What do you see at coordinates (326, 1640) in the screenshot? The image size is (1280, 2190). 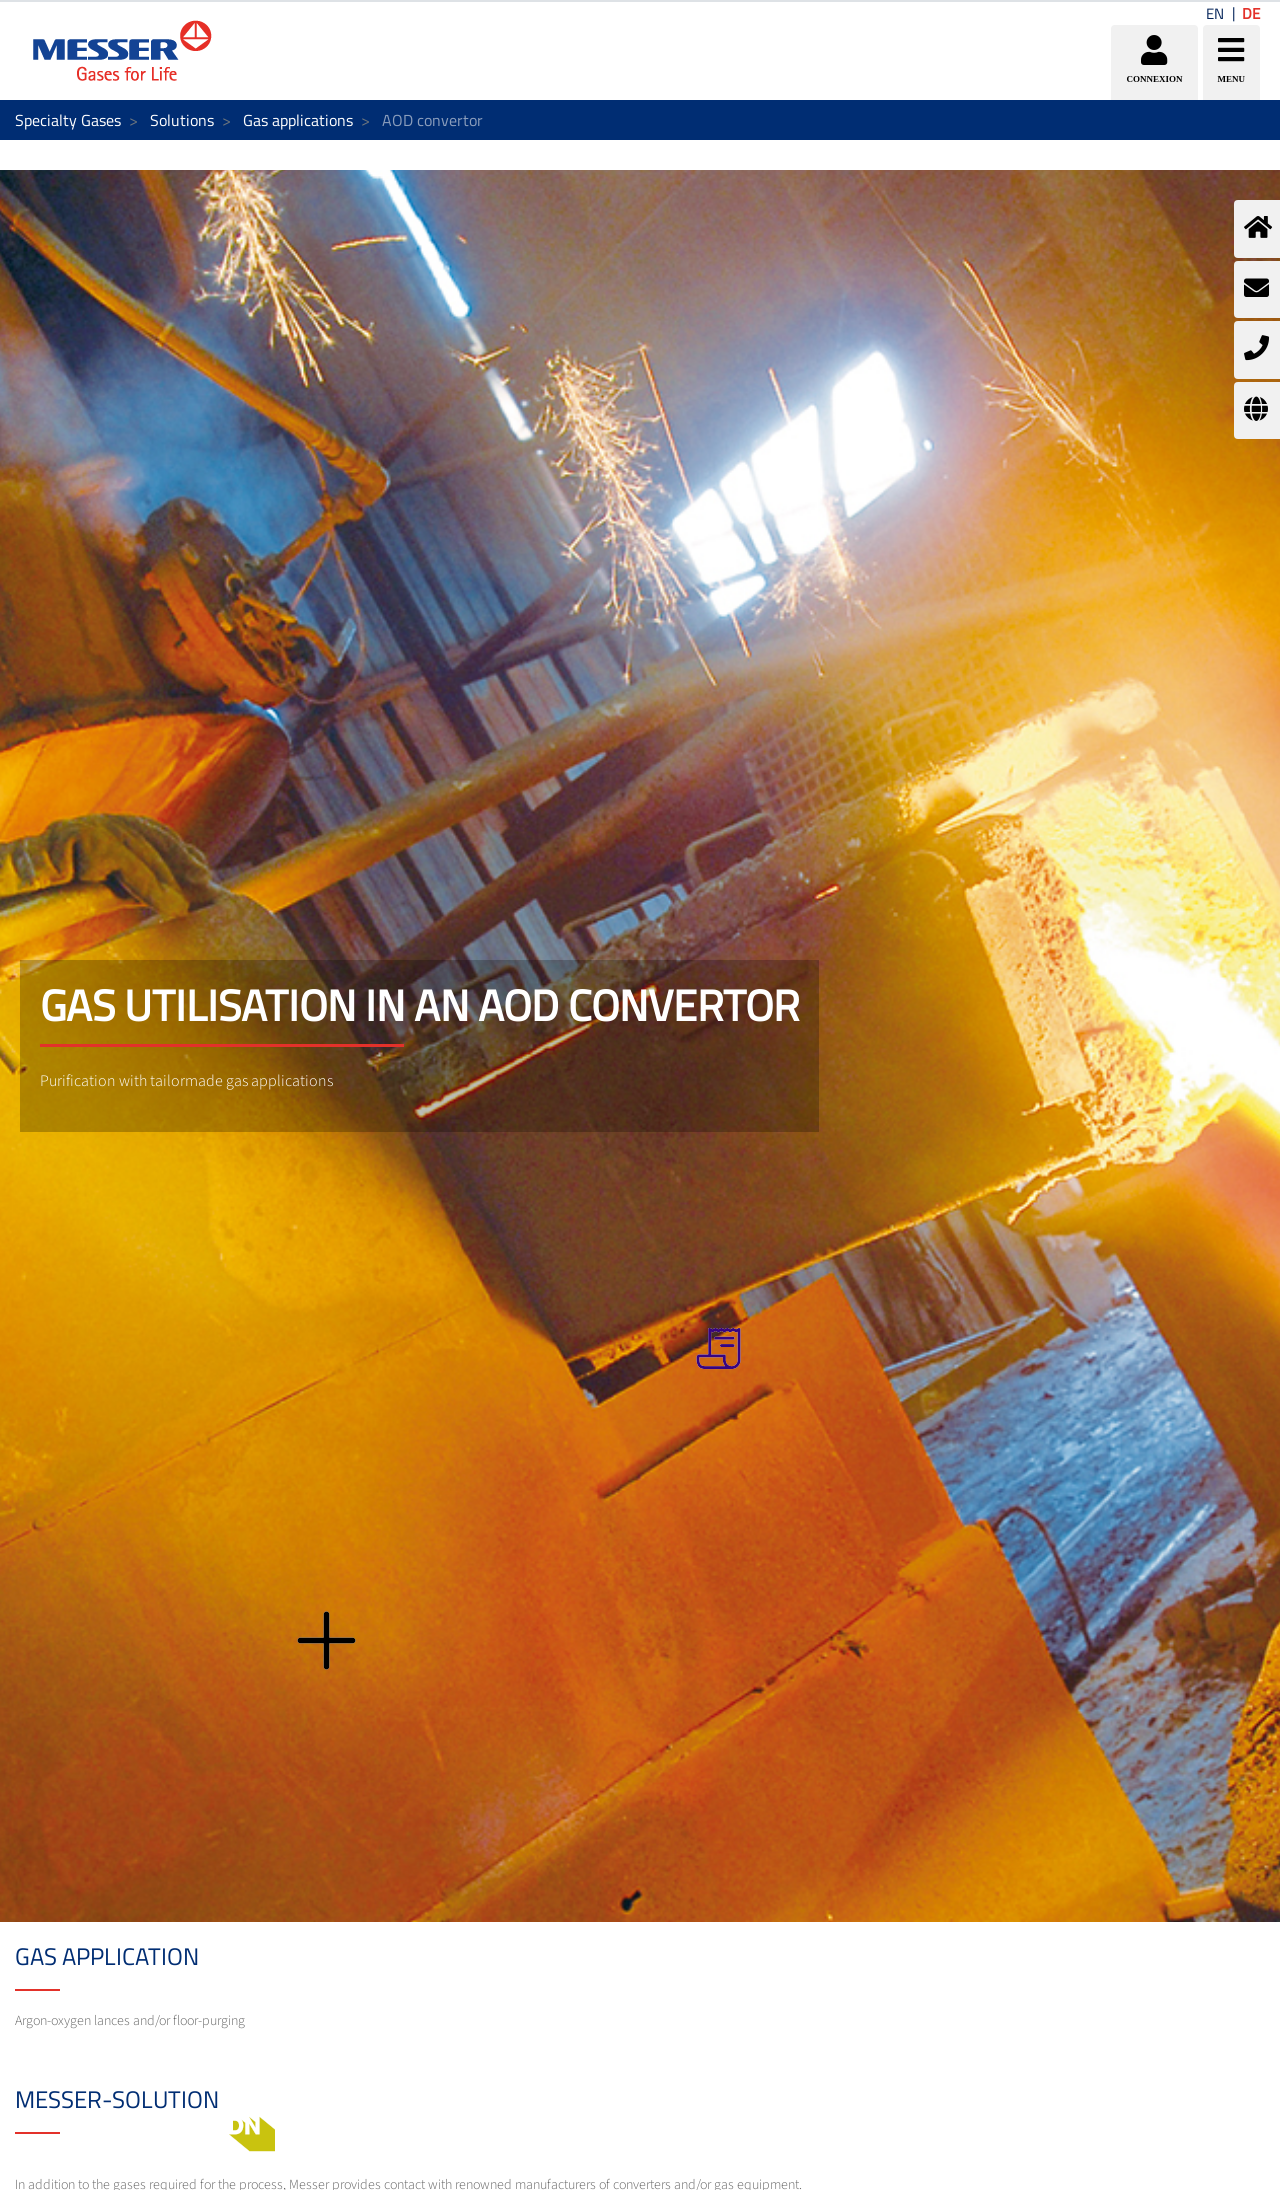 I see `add a new item` at bounding box center [326, 1640].